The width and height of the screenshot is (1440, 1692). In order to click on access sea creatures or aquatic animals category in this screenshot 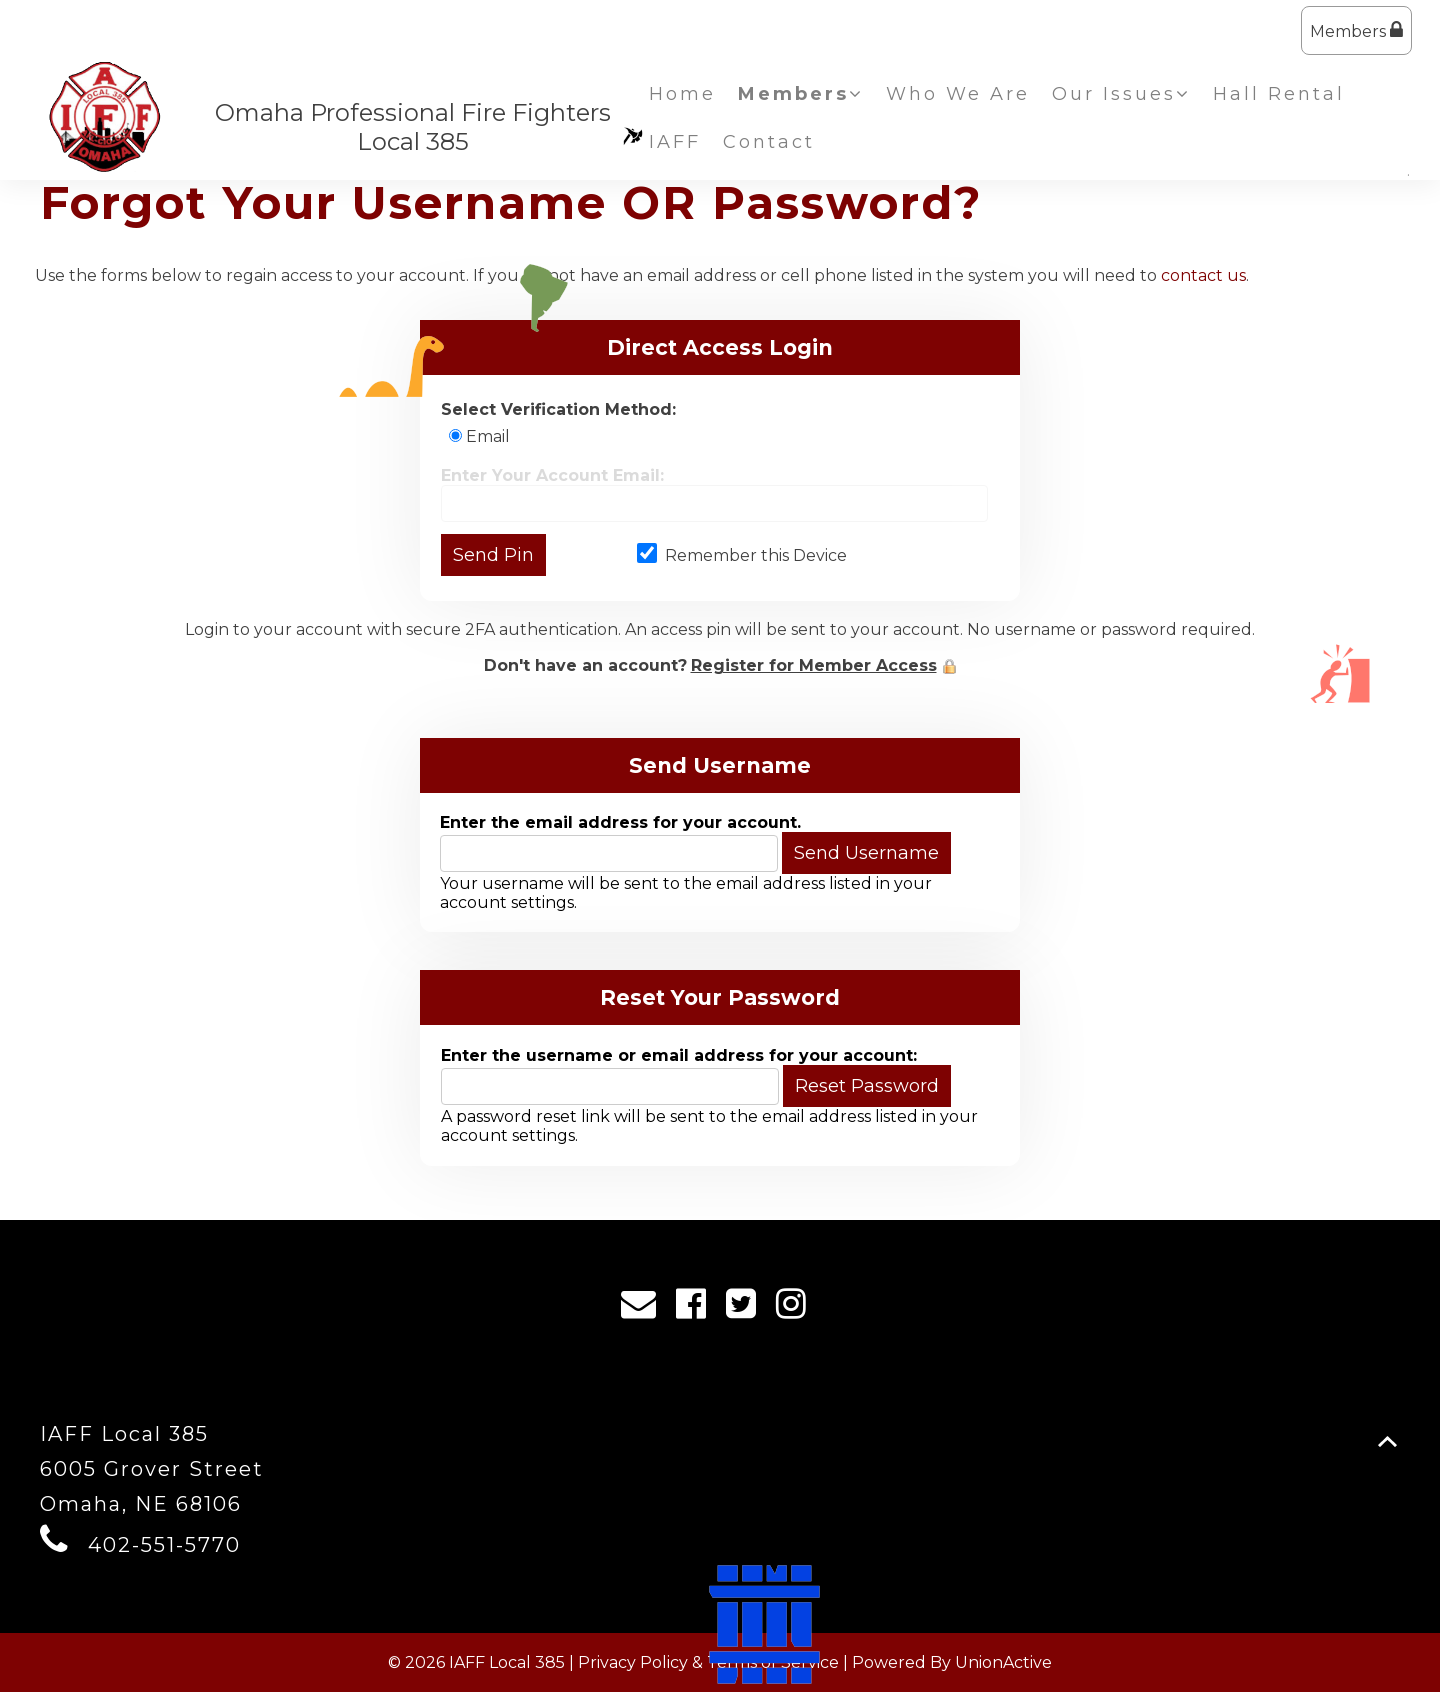, I will do `click(391, 366)`.